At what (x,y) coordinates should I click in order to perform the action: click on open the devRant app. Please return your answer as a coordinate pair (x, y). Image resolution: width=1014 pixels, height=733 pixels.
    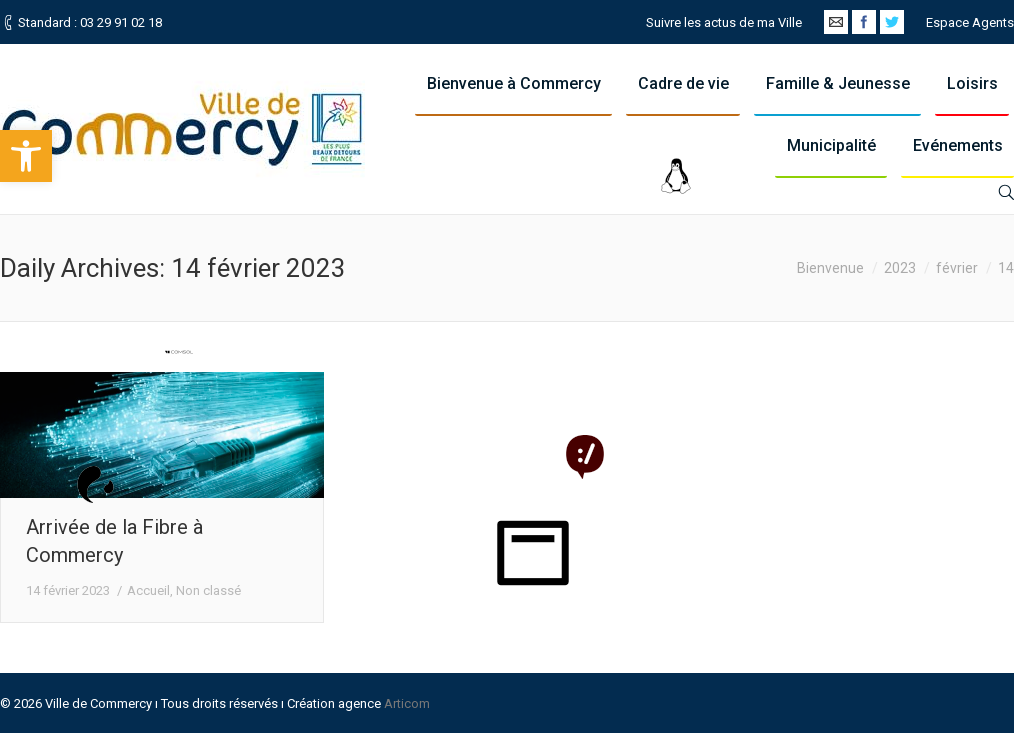
    Looking at the image, I should click on (585, 457).